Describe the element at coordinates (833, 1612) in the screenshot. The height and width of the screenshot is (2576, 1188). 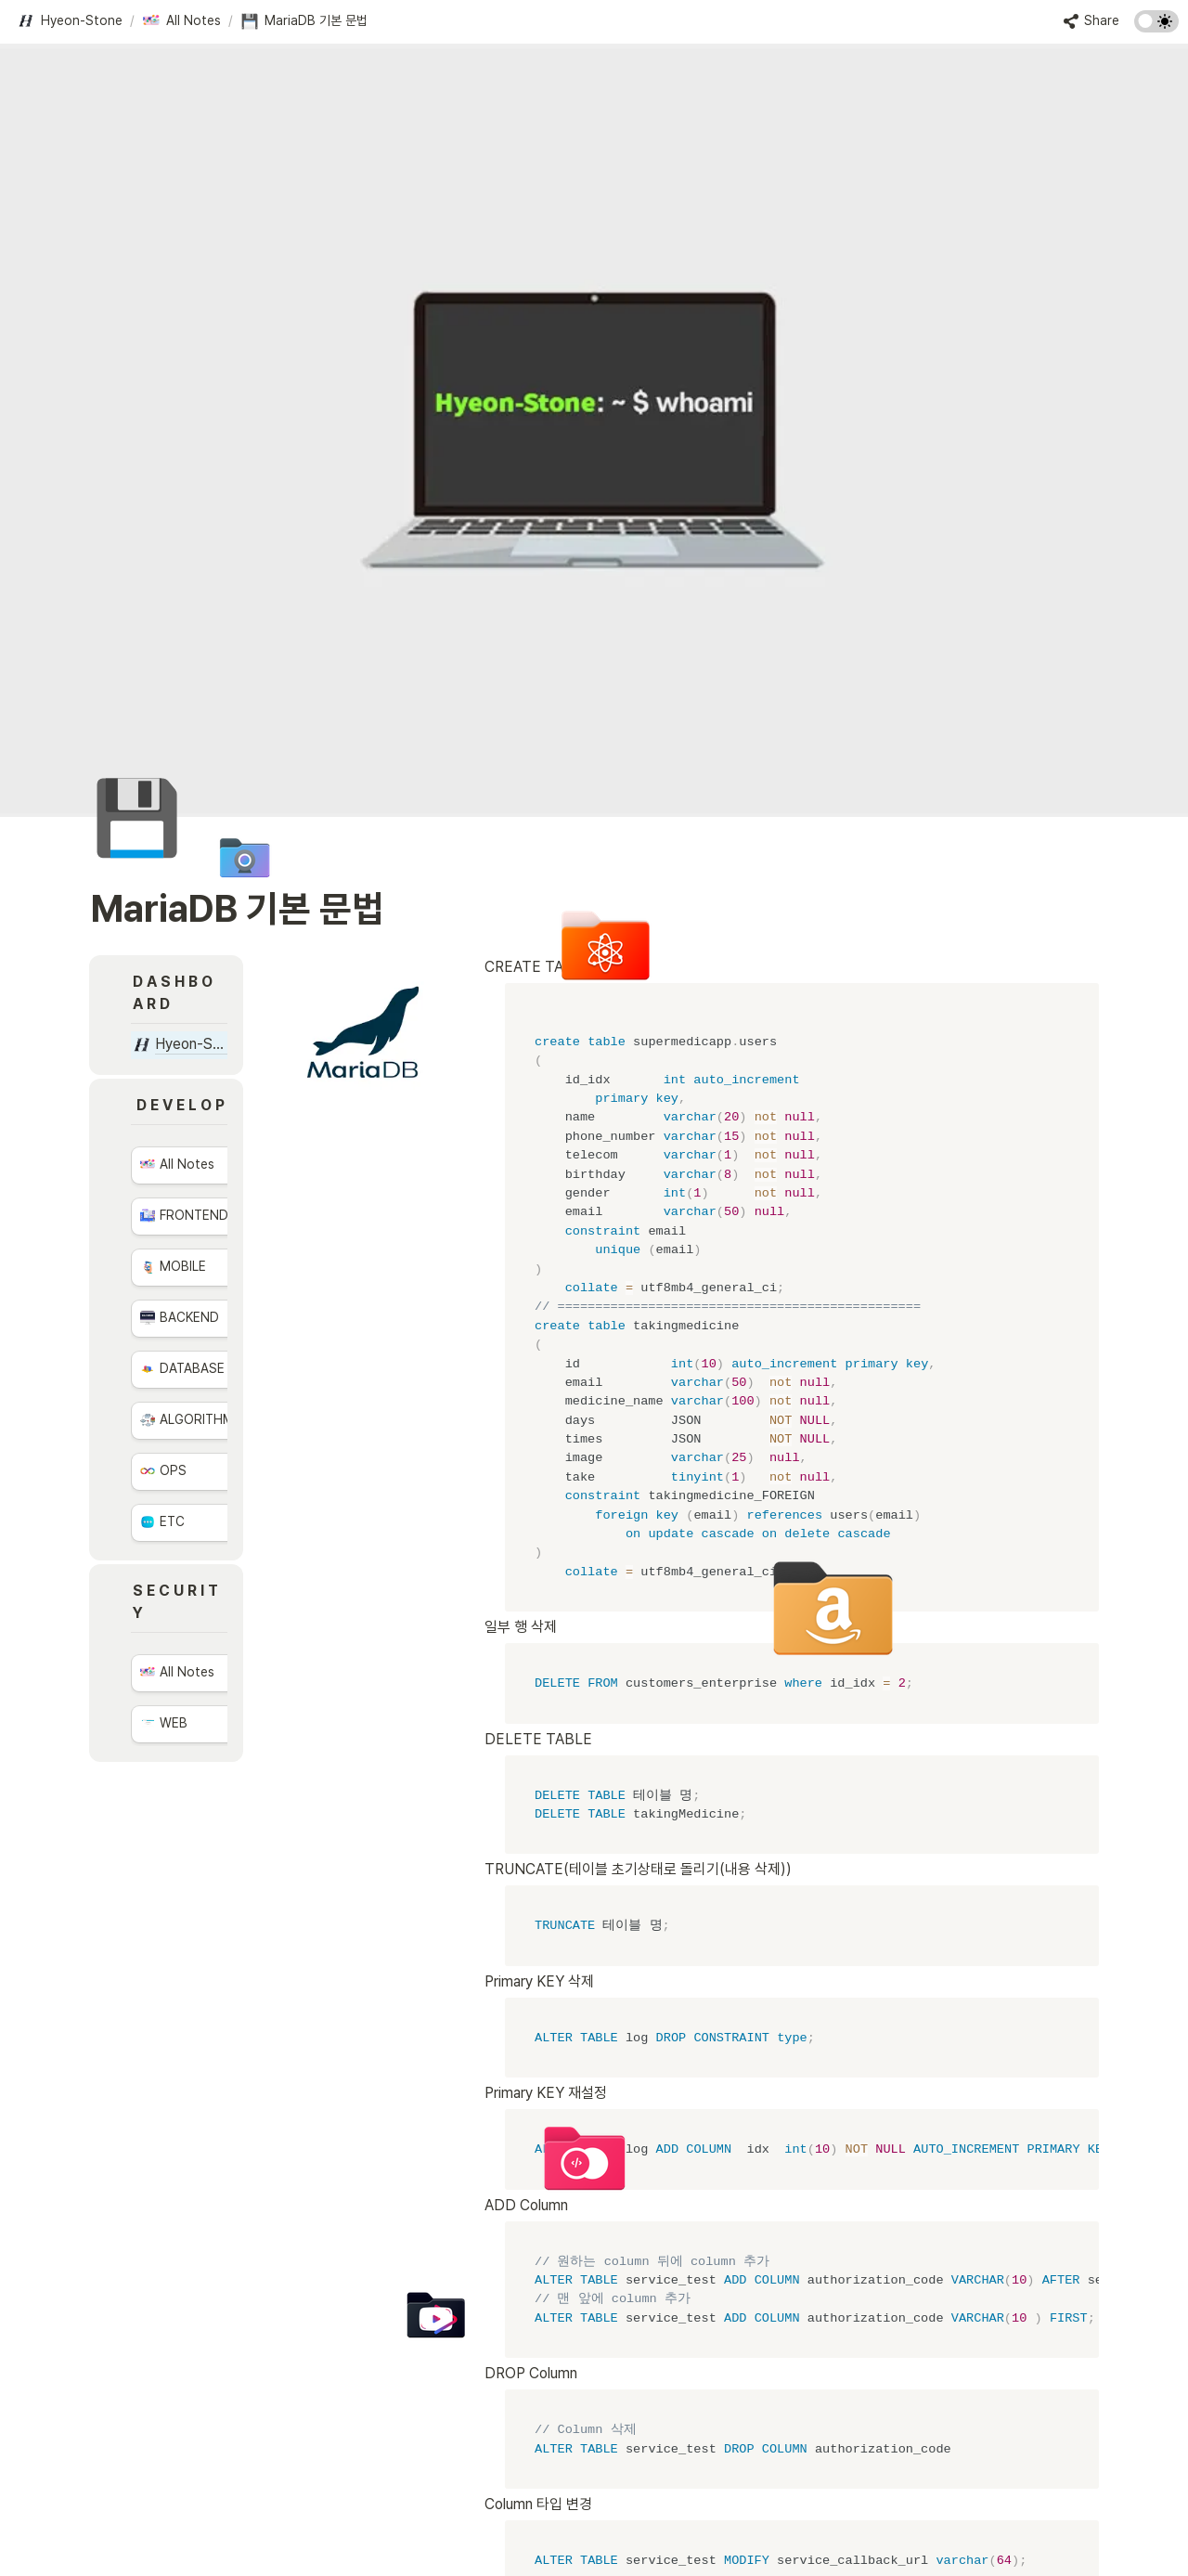
I see `folder containing amazon-related files or downloads` at that location.